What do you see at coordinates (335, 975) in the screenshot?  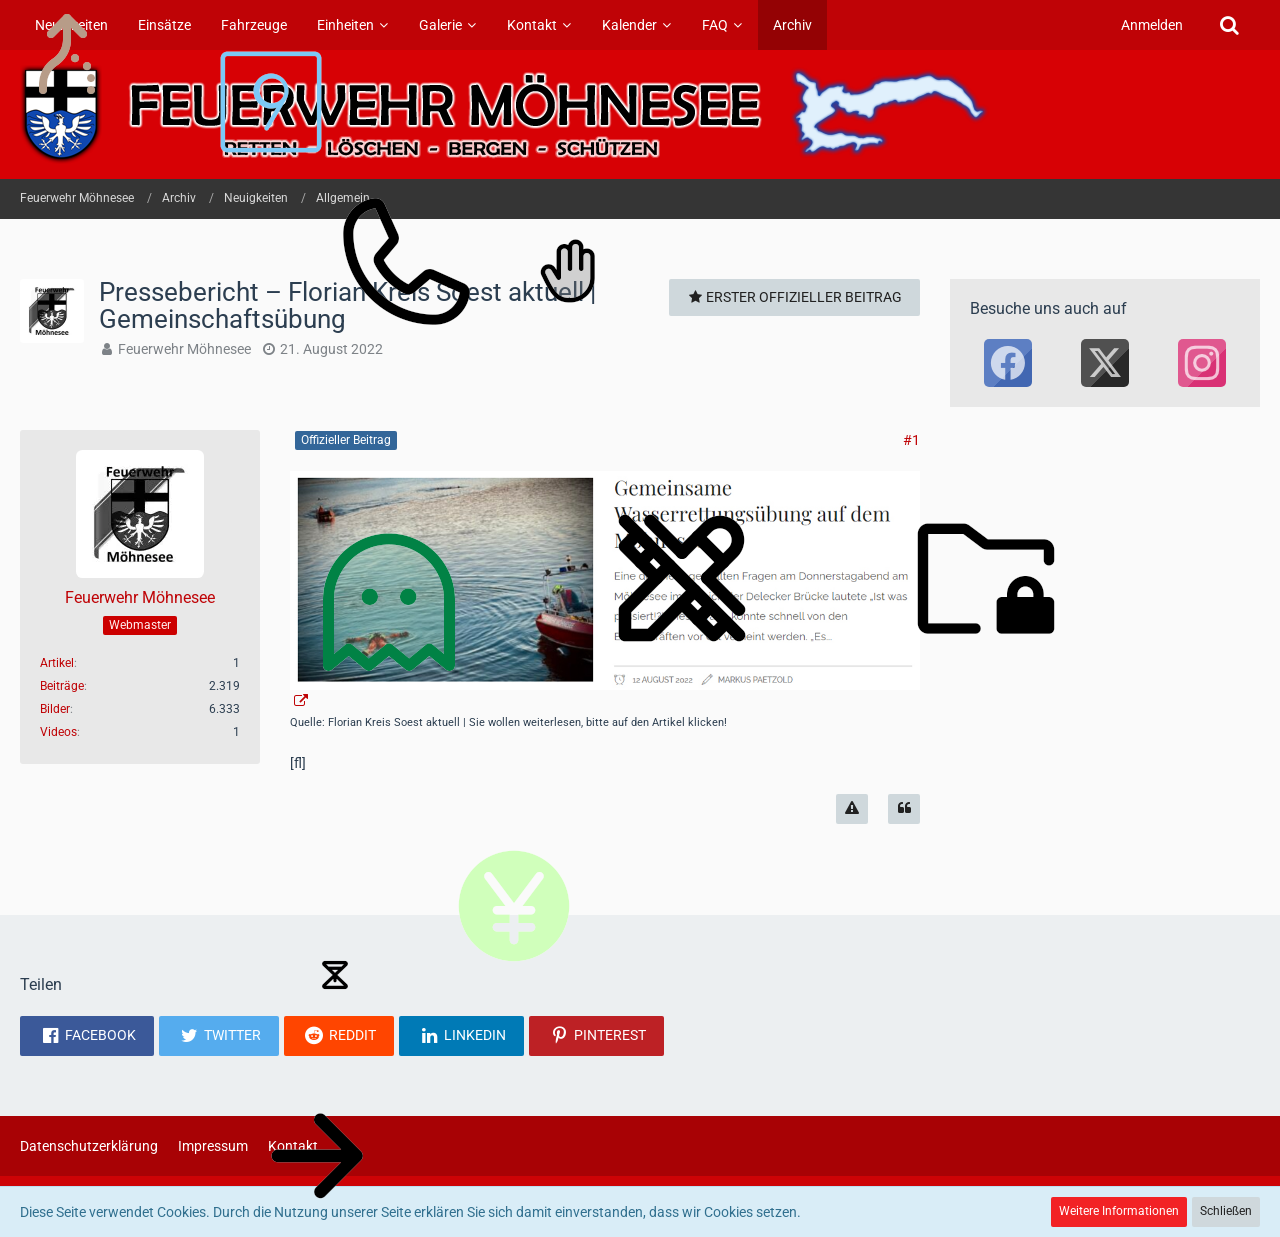 I see `indicates a task or process is in progress` at bounding box center [335, 975].